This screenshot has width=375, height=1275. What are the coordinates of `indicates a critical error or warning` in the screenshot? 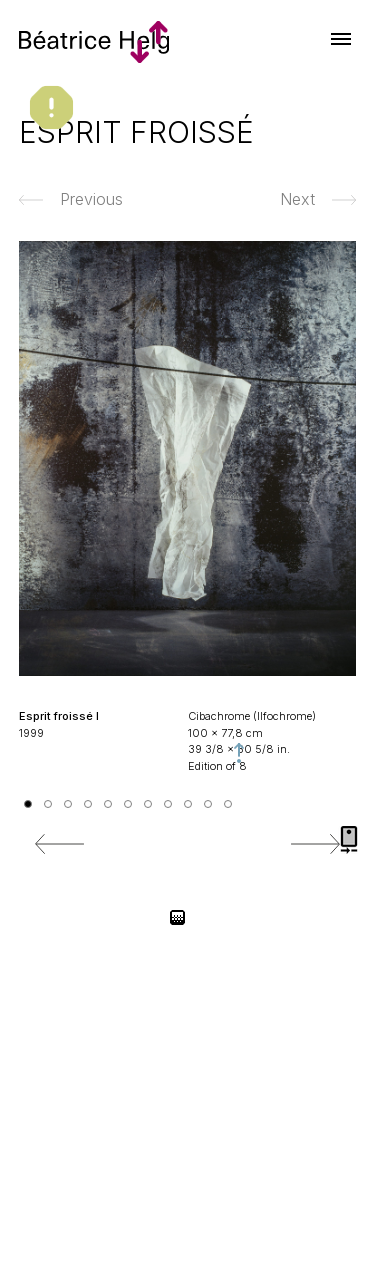 It's located at (51, 107).